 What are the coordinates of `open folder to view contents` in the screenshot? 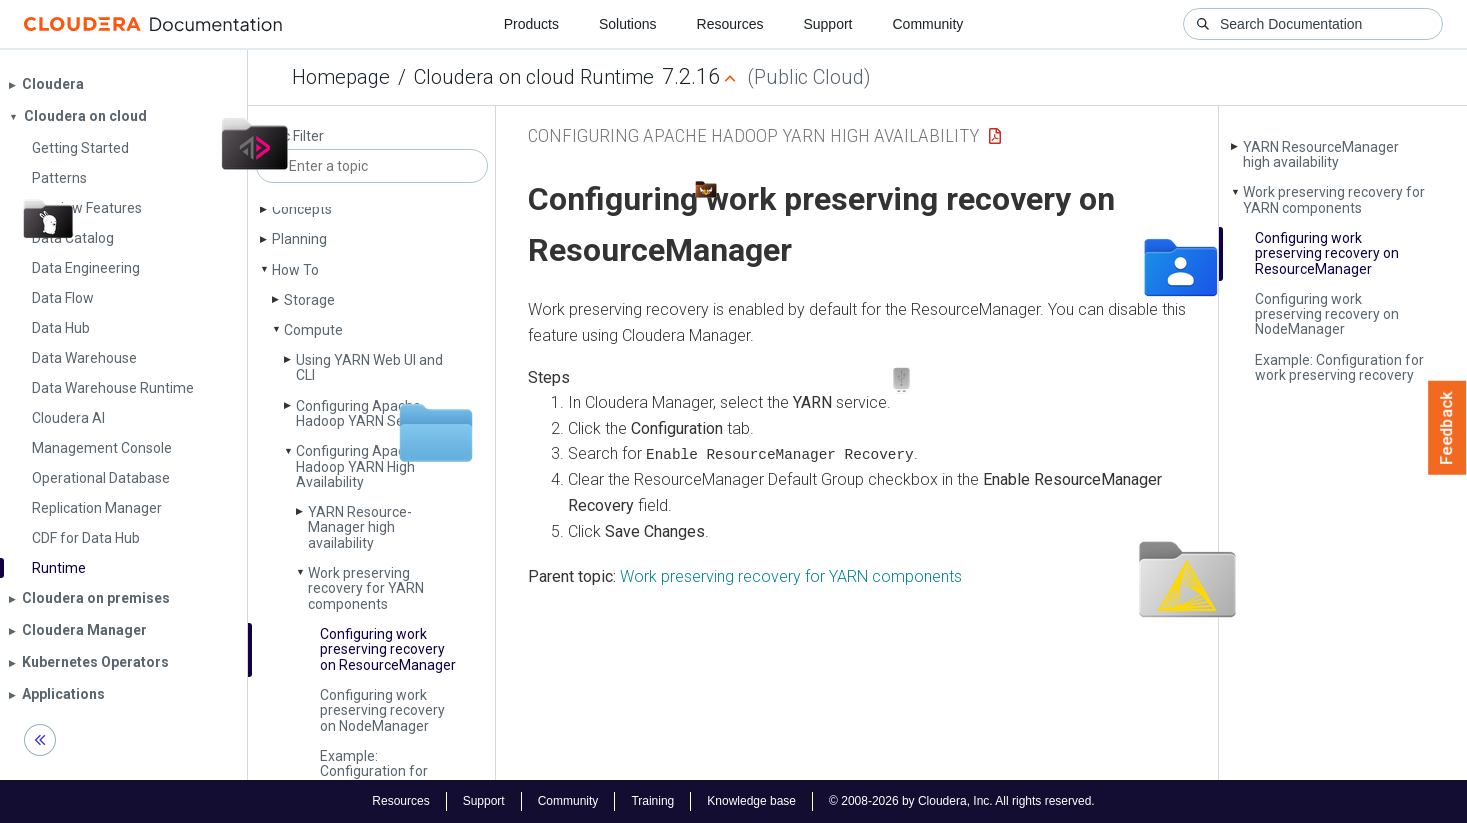 It's located at (436, 433).